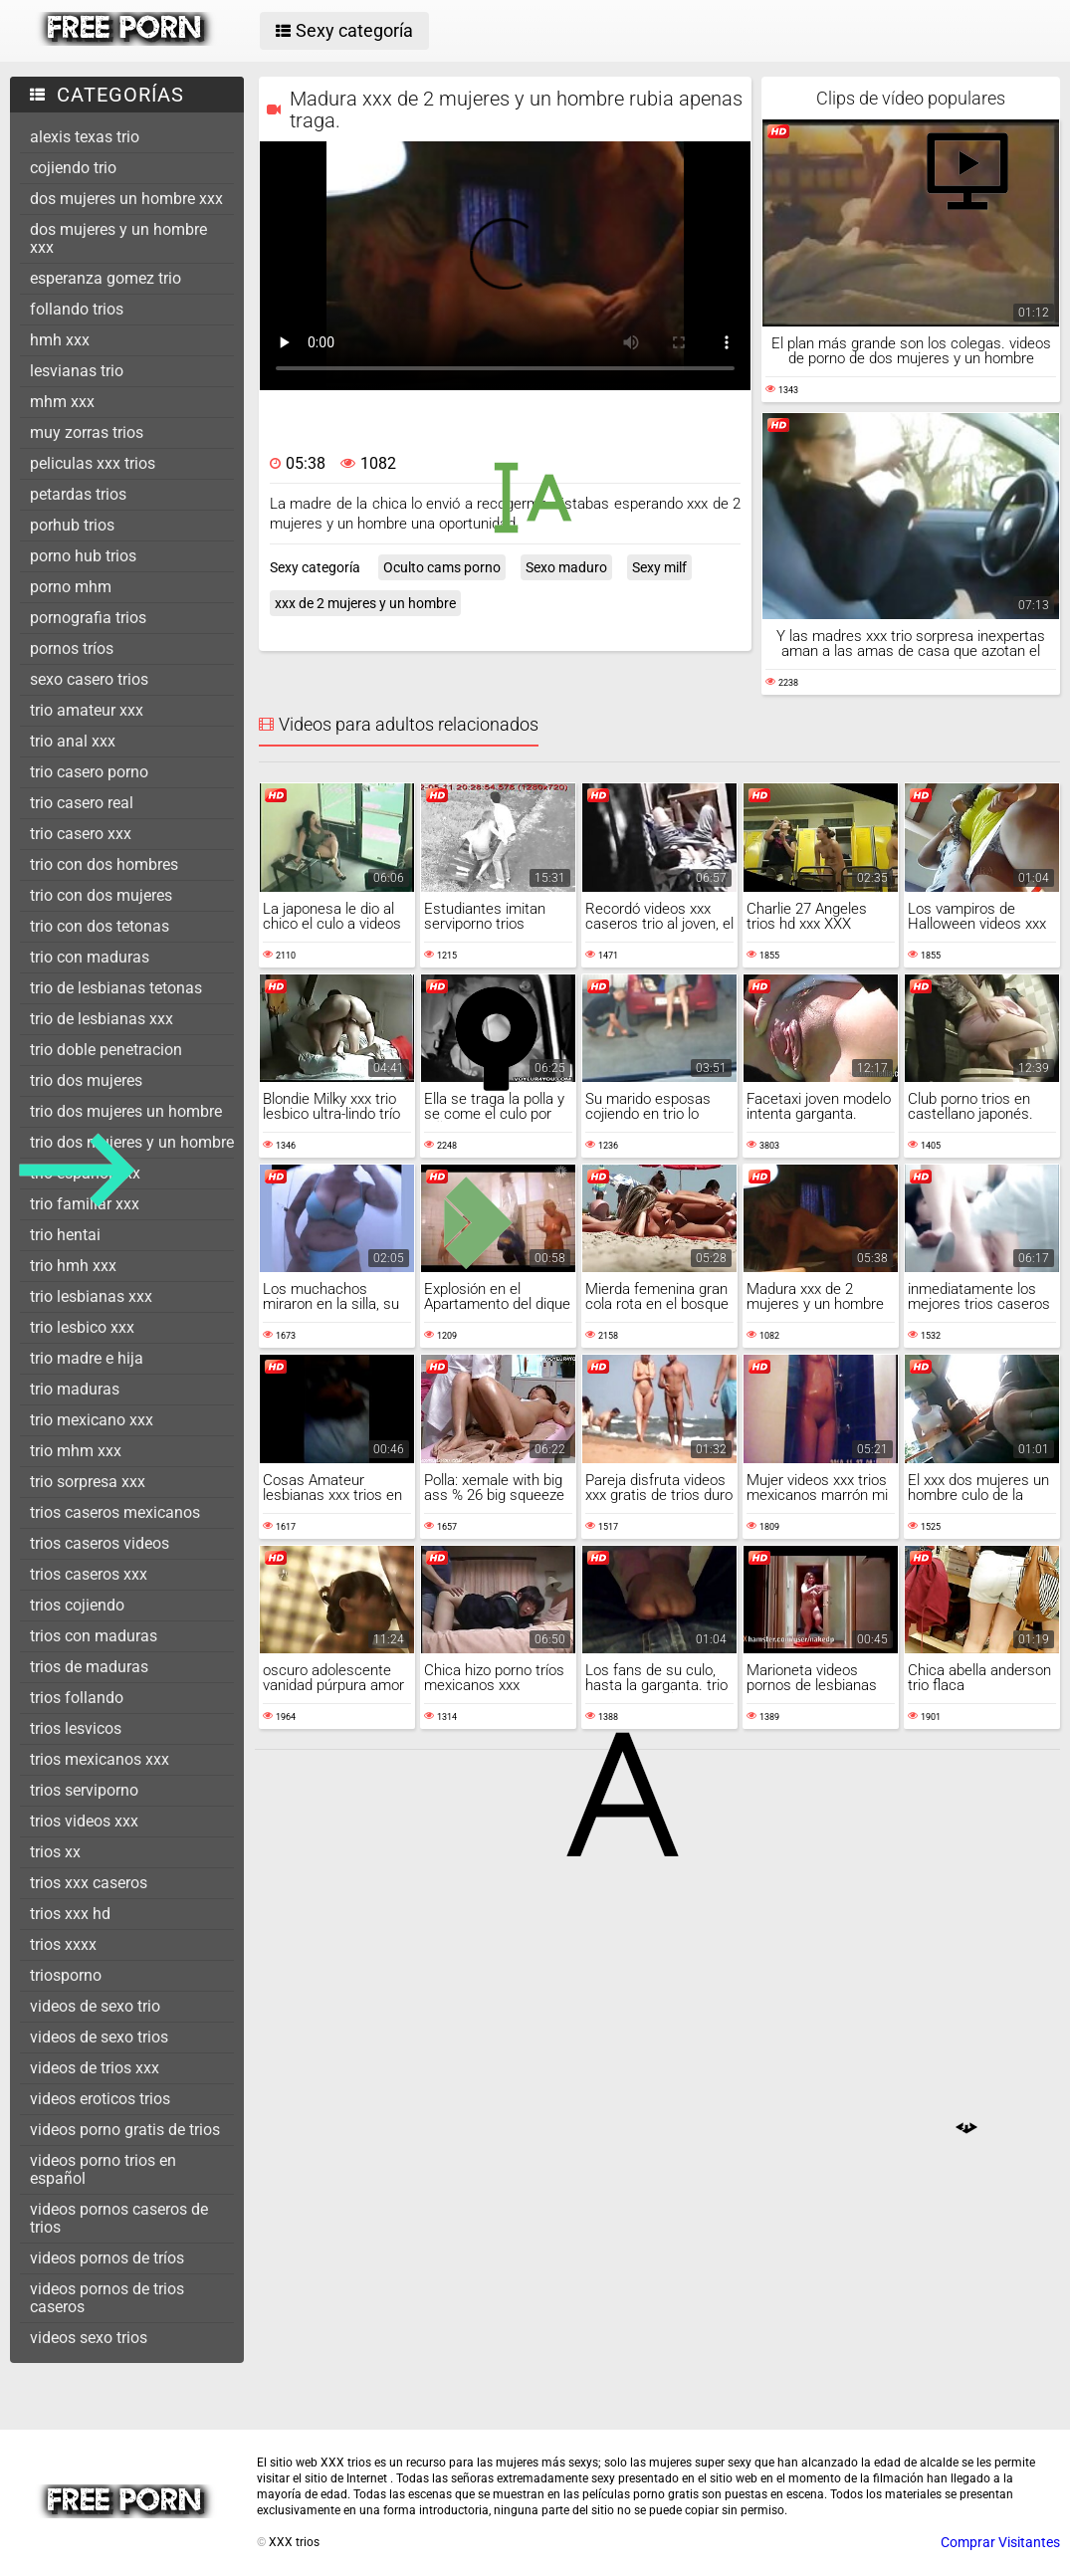  What do you see at coordinates (496, 1038) in the screenshot?
I see `open sourcetree git client` at bounding box center [496, 1038].